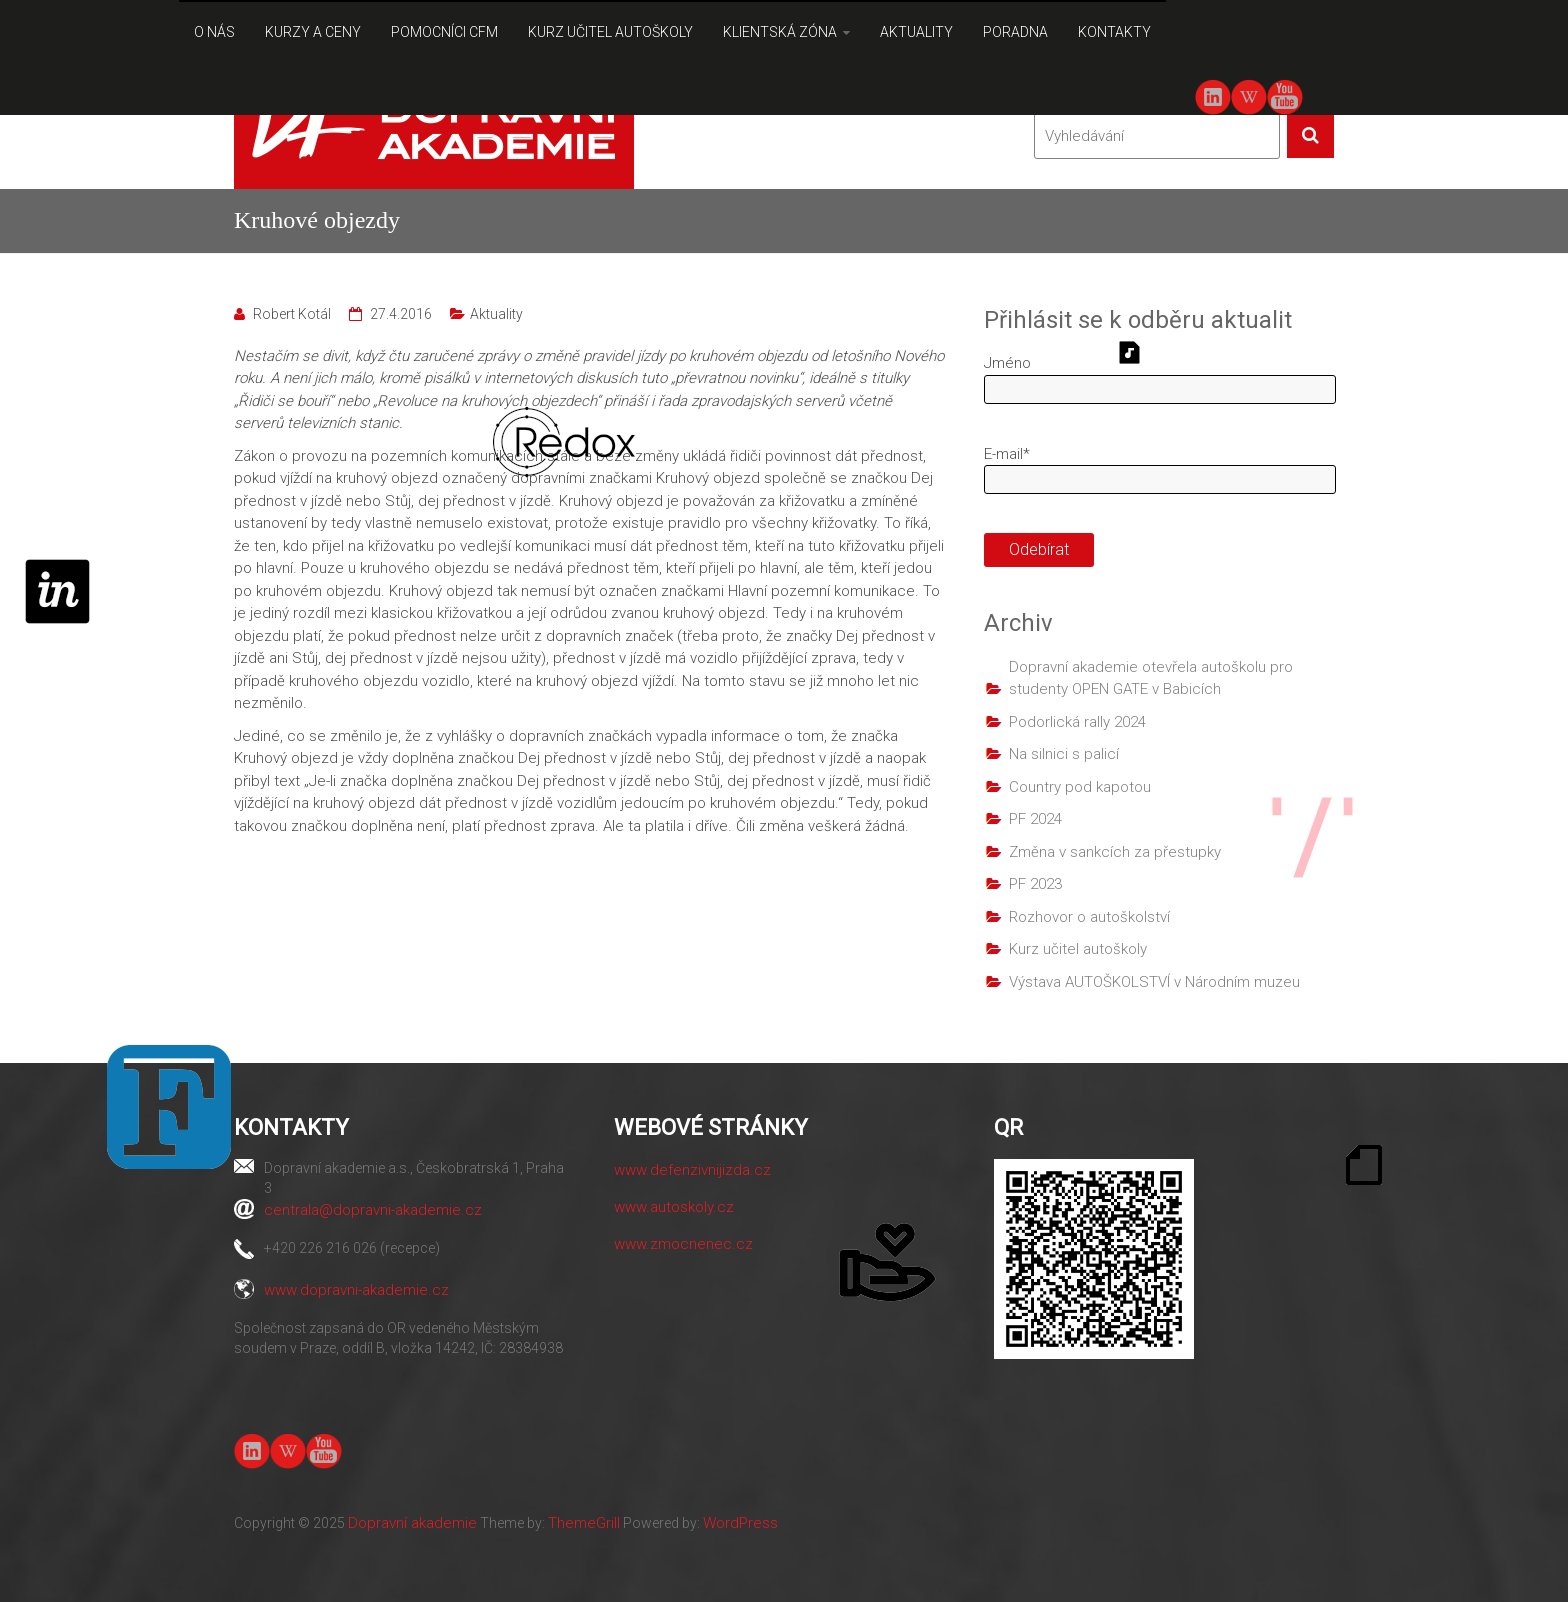 This screenshot has height=1602, width=1568. What do you see at coordinates (1312, 837) in the screenshot?
I see `access slash commands menu` at bounding box center [1312, 837].